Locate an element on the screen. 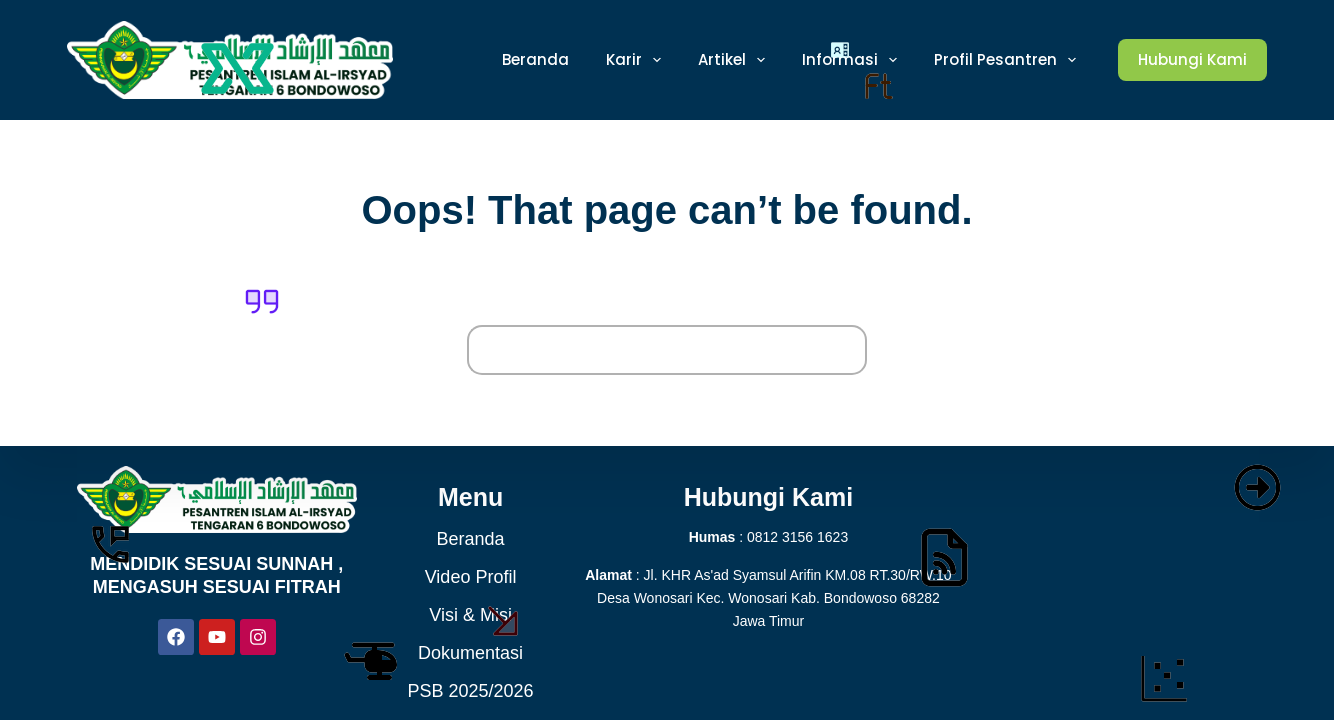  view testimonials or customer quotes is located at coordinates (262, 301).